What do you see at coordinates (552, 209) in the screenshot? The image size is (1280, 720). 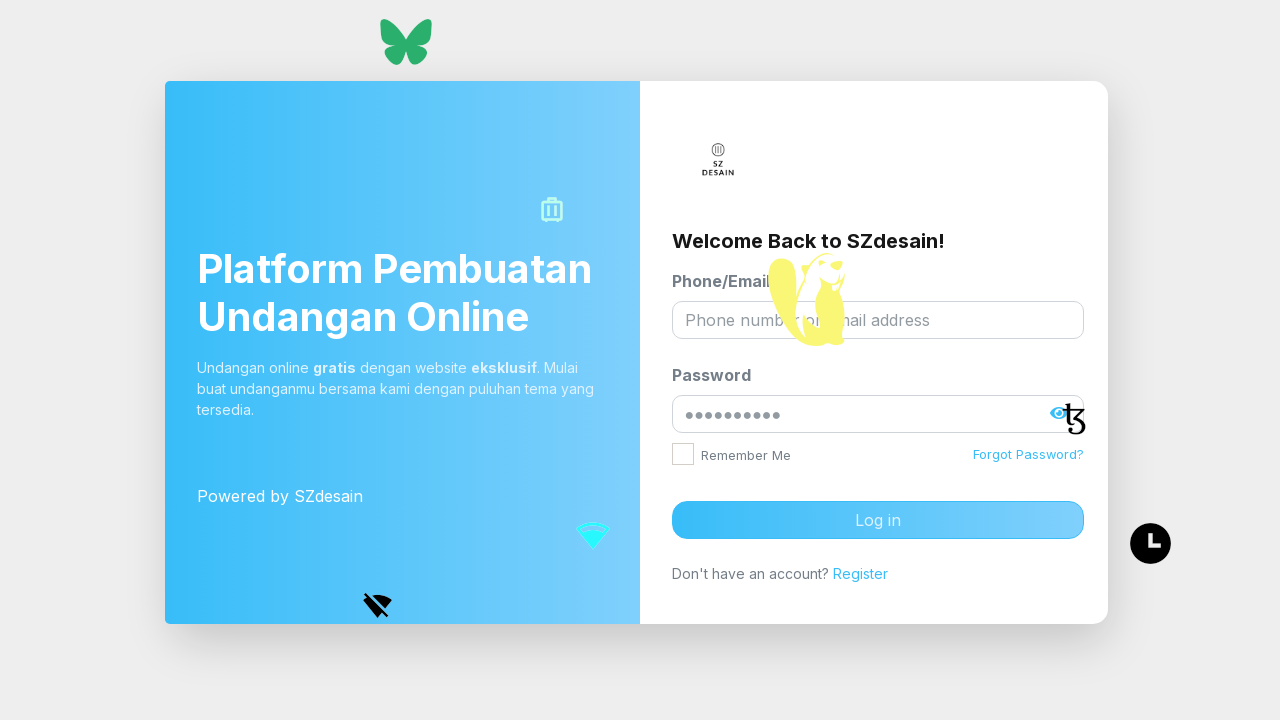 I see `access travel or trip planning features` at bounding box center [552, 209].